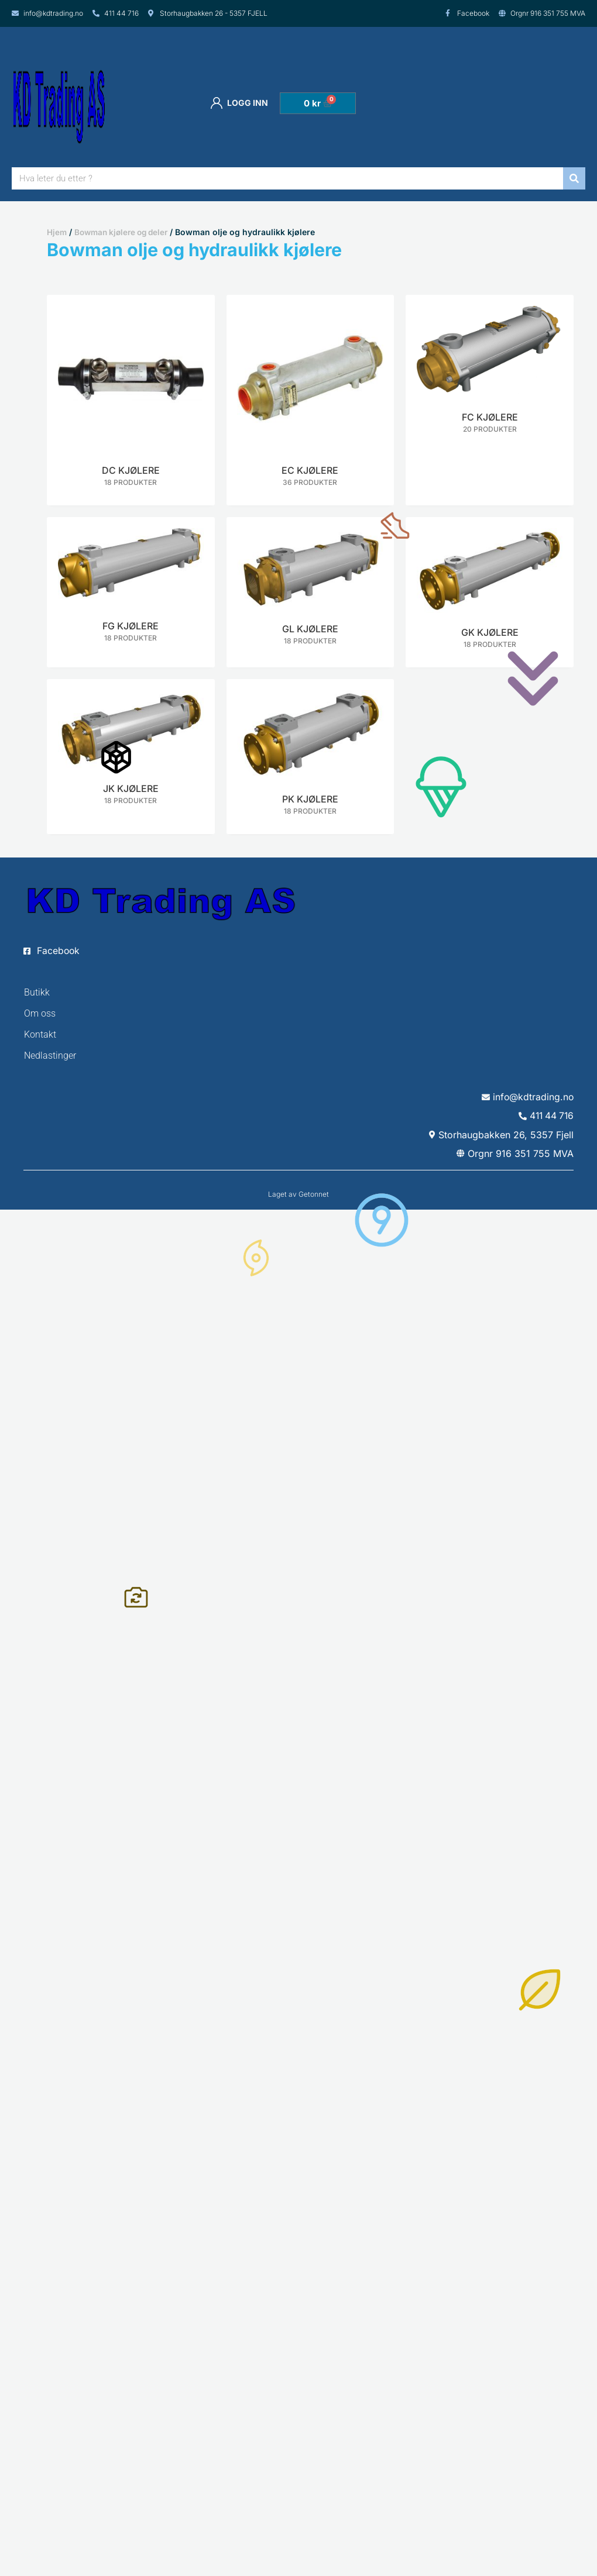  What do you see at coordinates (136, 1597) in the screenshot?
I see `switch between front and rear camera` at bounding box center [136, 1597].